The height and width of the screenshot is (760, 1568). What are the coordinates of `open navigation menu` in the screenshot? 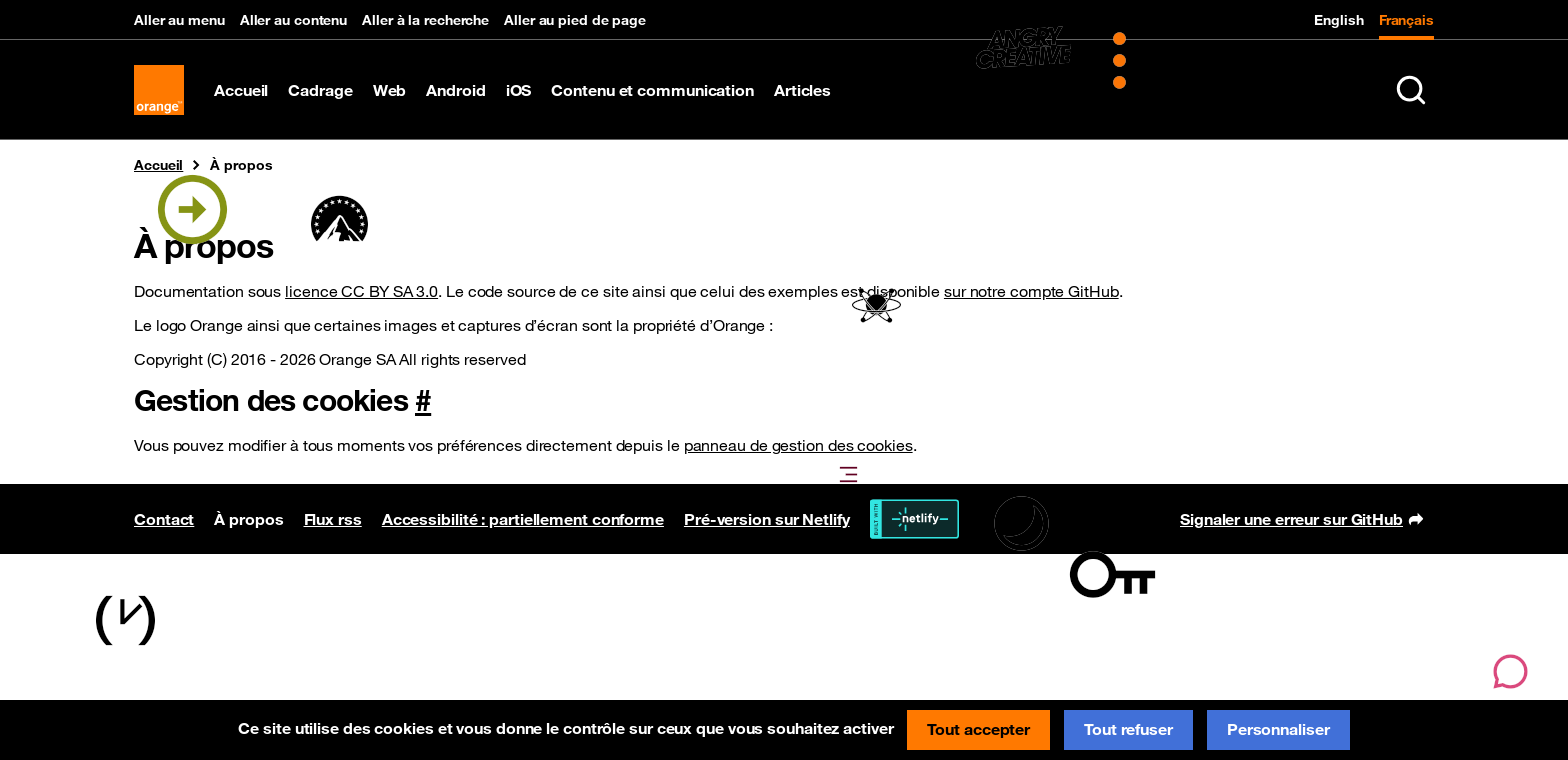 It's located at (848, 474).